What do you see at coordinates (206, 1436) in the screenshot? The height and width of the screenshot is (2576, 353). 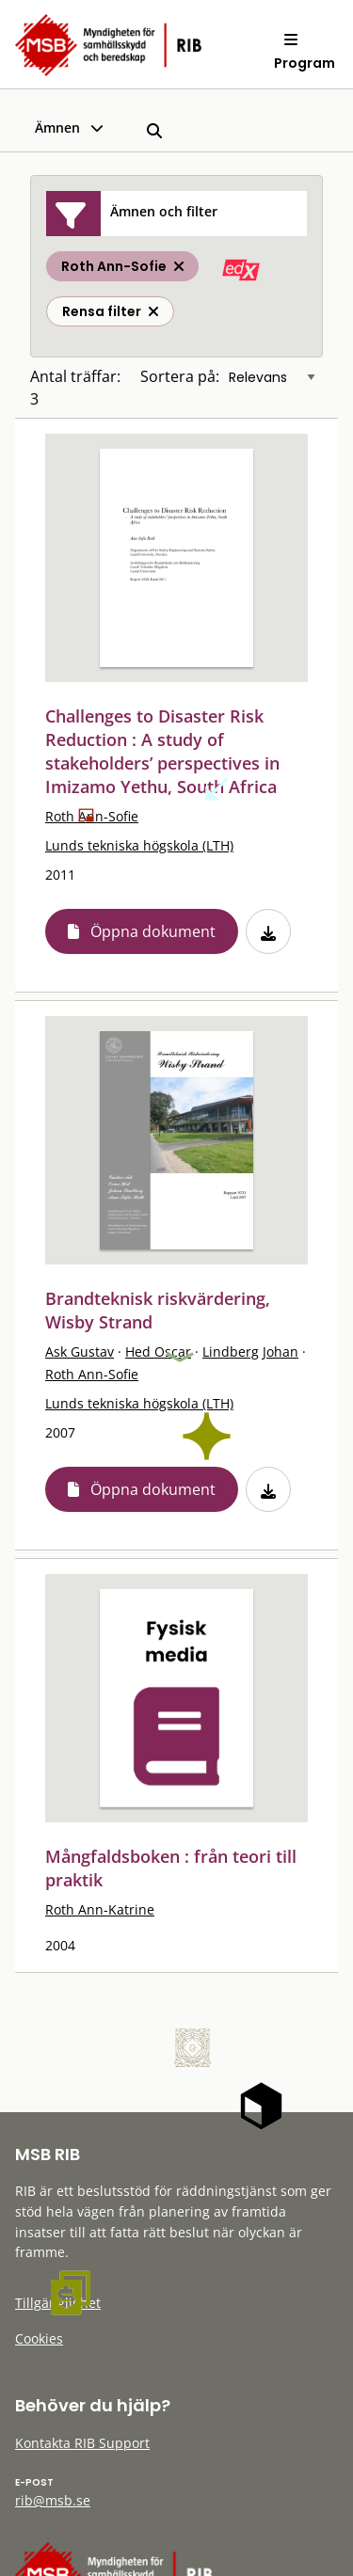 I see `indicates clear, sunny weather conditions` at bounding box center [206, 1436].